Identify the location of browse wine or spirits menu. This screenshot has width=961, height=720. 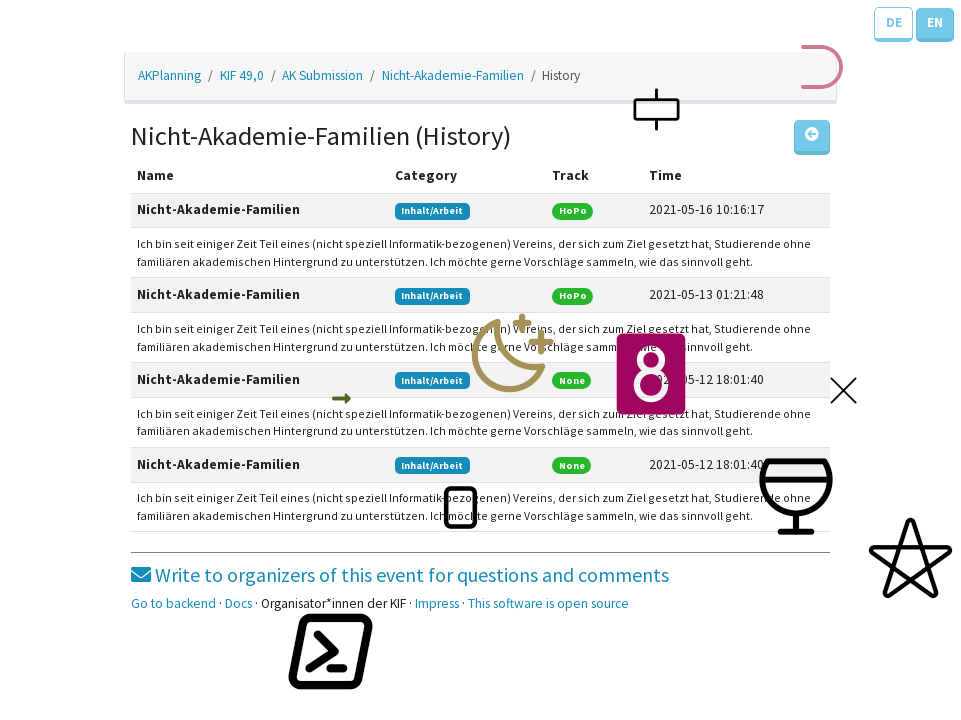
(796, 495).